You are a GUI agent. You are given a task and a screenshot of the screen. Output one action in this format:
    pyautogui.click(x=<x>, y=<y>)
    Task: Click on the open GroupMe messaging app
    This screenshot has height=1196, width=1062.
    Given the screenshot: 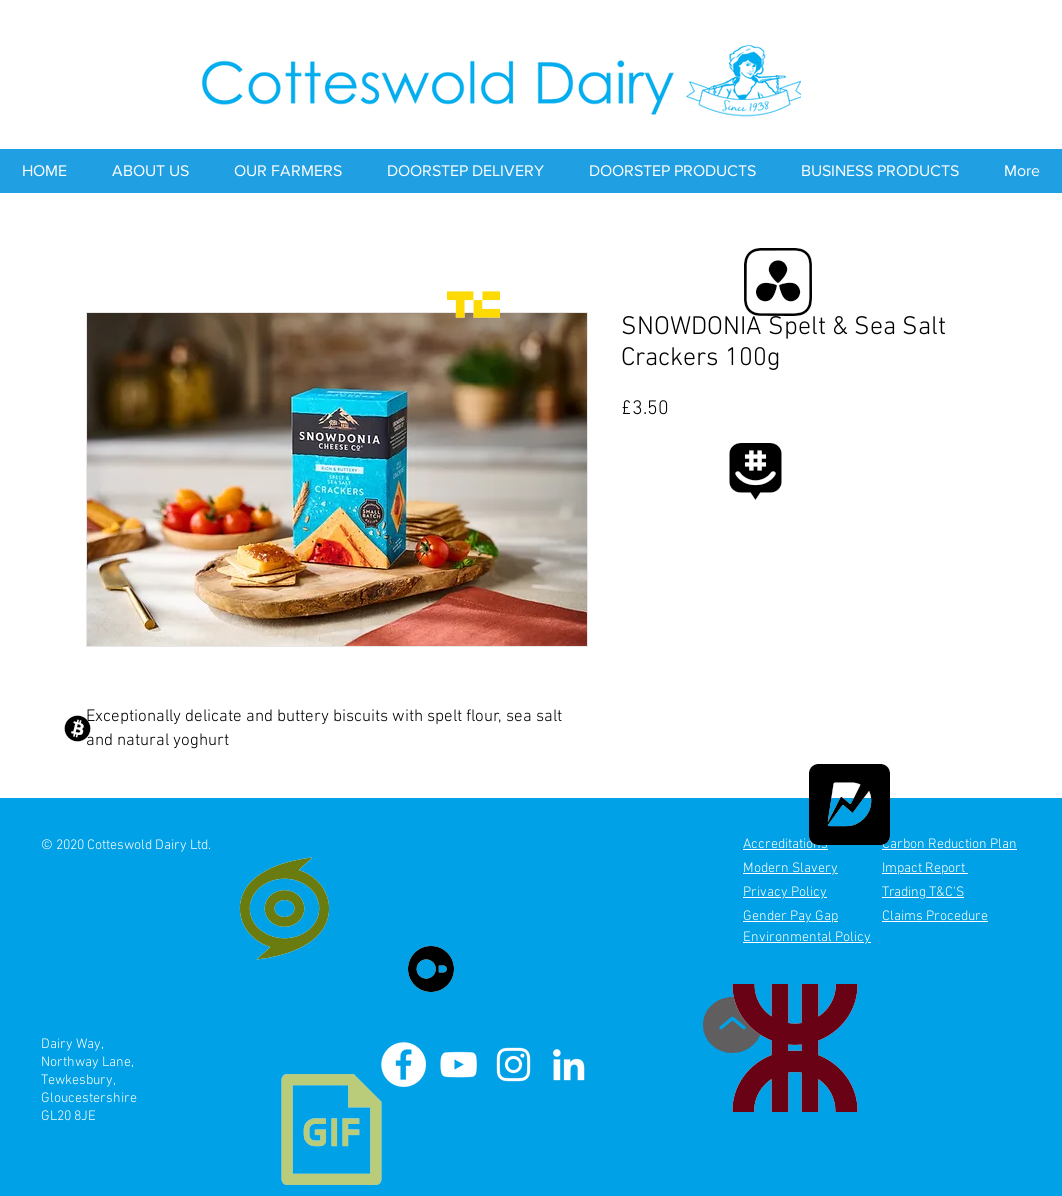 What is the action you would take?
    pyautogui.click(x=755, y=471)
    